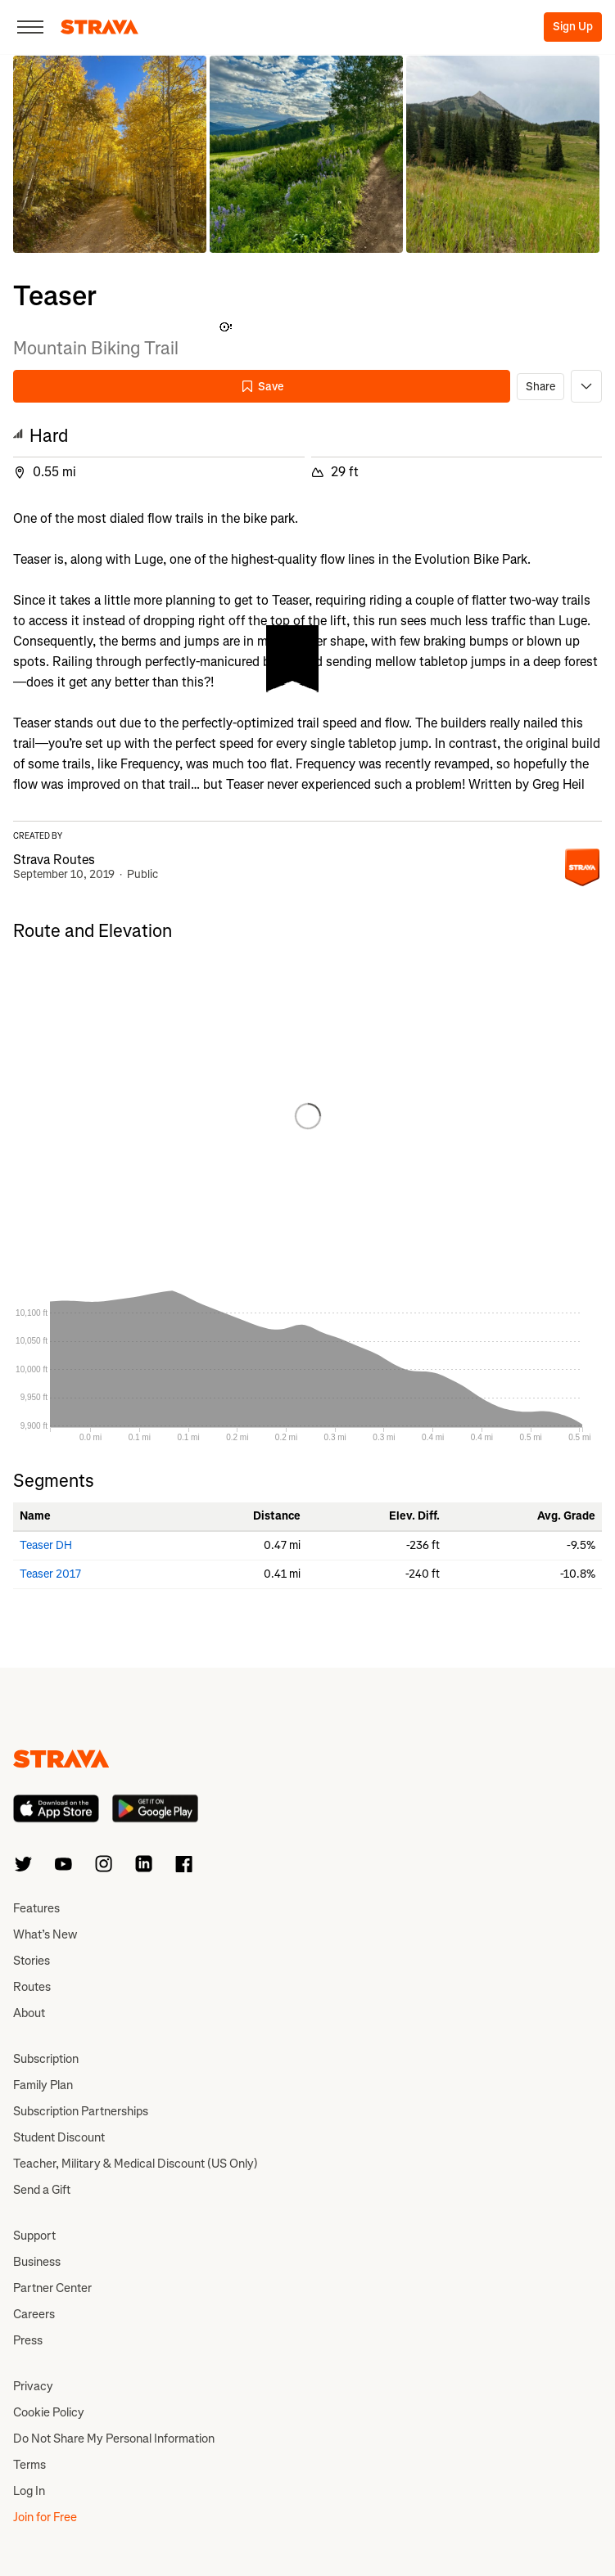 The image size is (615, 2576). I want to click on indicates storage disc is full, so click(225, 327).